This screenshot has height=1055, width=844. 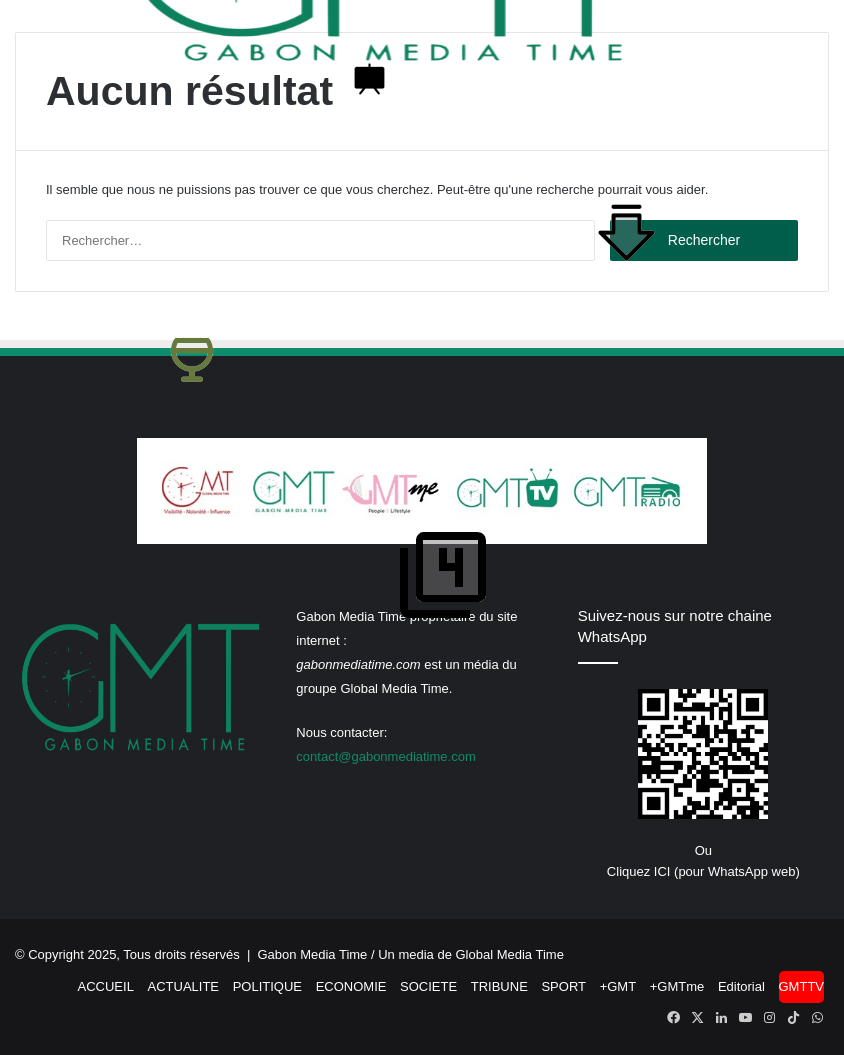 I want to click on select 4 images or items, so click(x=443, y=575).